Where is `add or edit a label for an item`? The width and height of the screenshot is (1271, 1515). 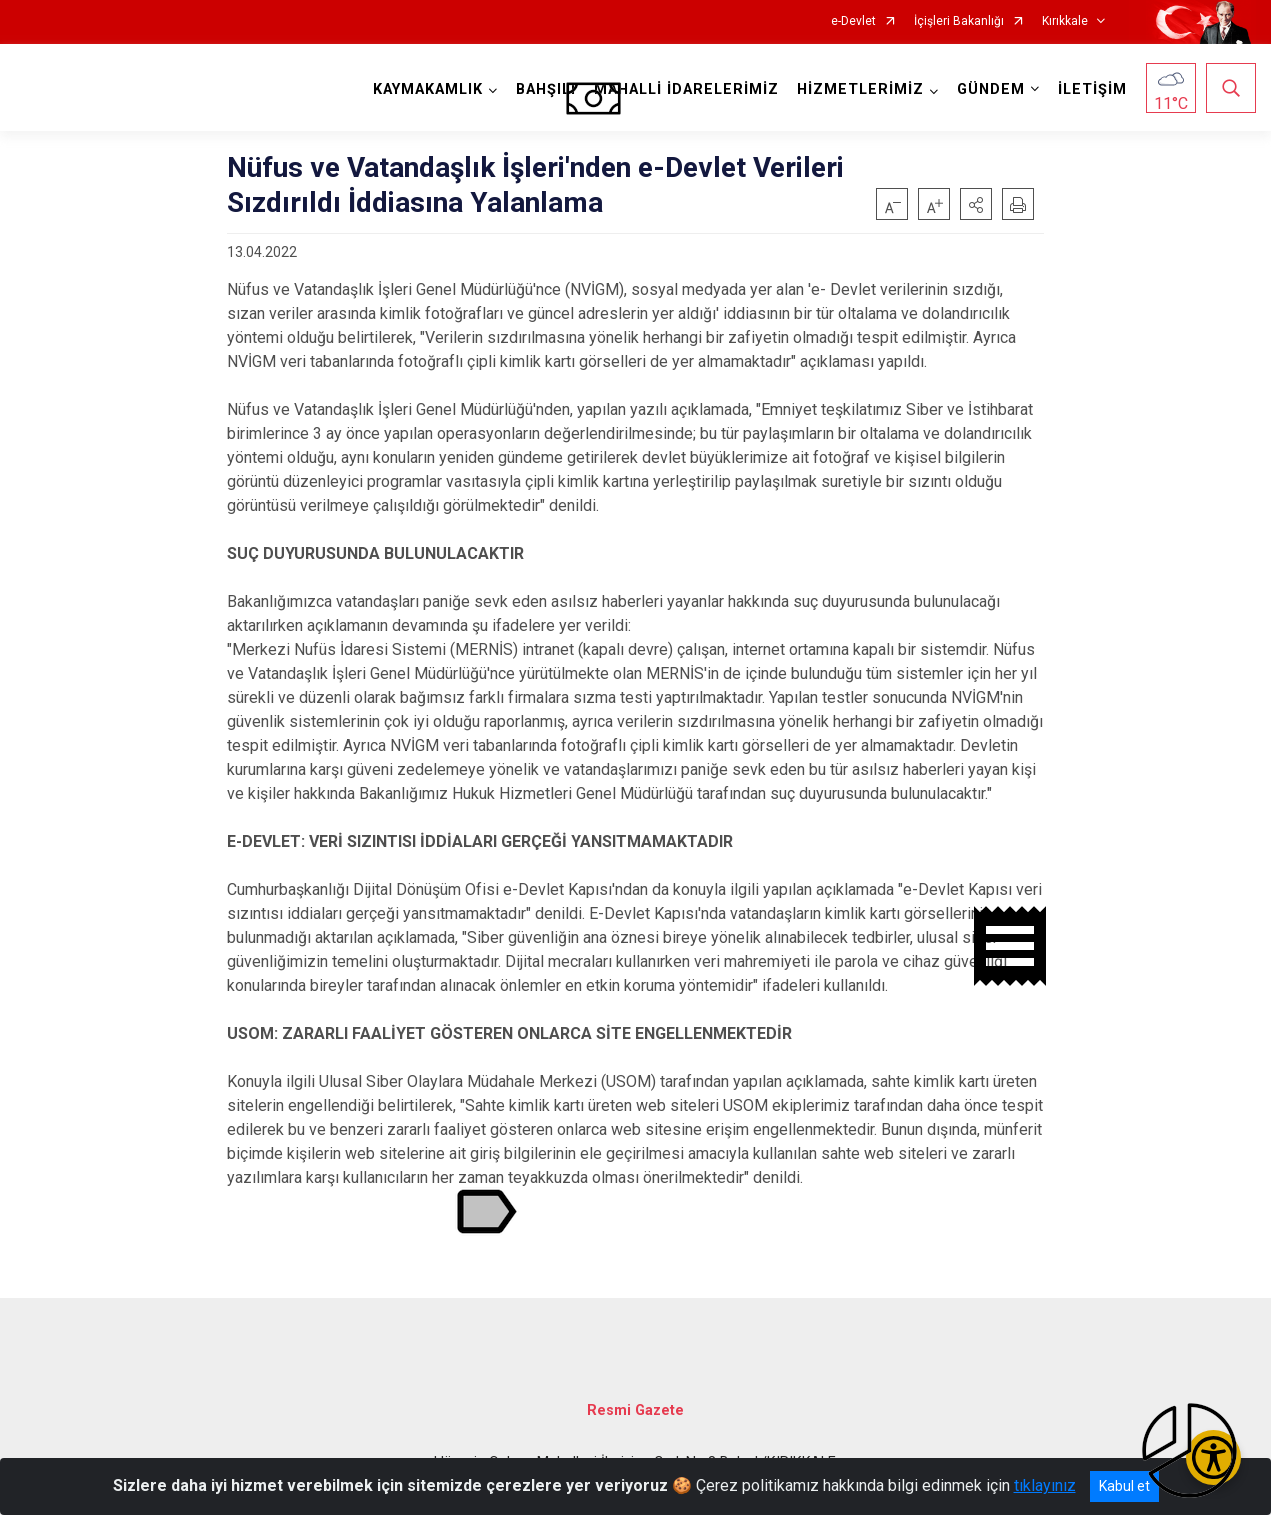
add or edit a label for an item is located at coordinates (485, 1211).